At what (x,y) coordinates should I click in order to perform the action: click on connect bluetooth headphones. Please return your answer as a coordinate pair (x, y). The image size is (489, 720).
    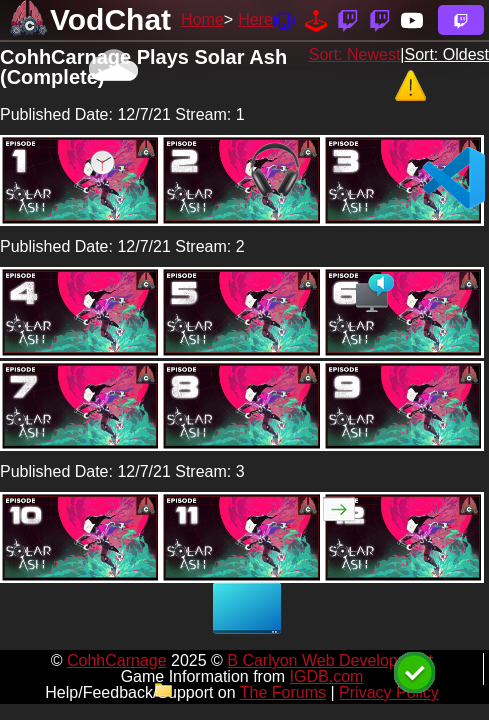
    Looking at the image, I should click on (275, 170).